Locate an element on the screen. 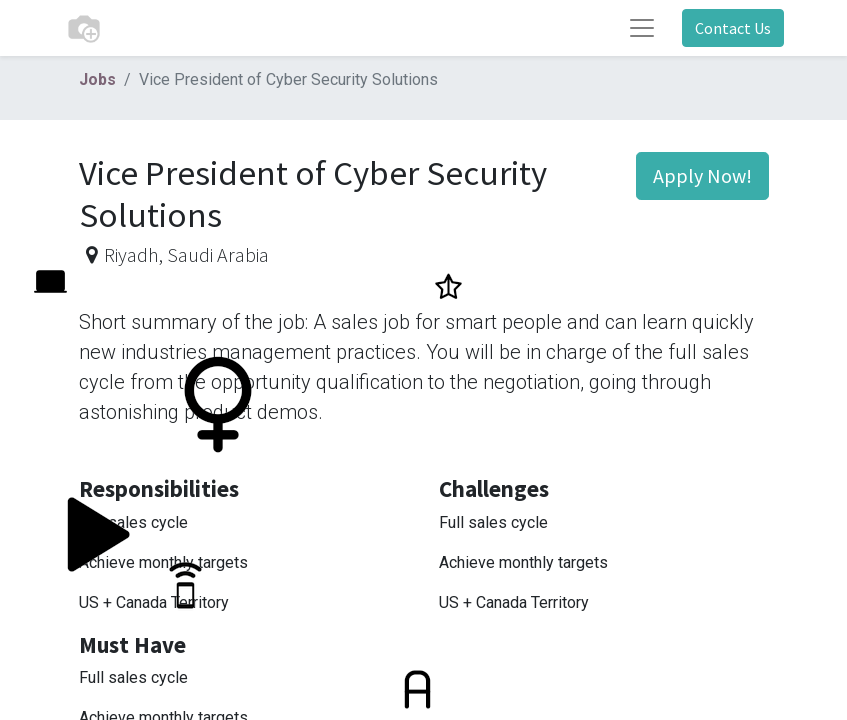 The width and height of the screenshot is (847, 720). play media content is located at coordinates (92, 534).